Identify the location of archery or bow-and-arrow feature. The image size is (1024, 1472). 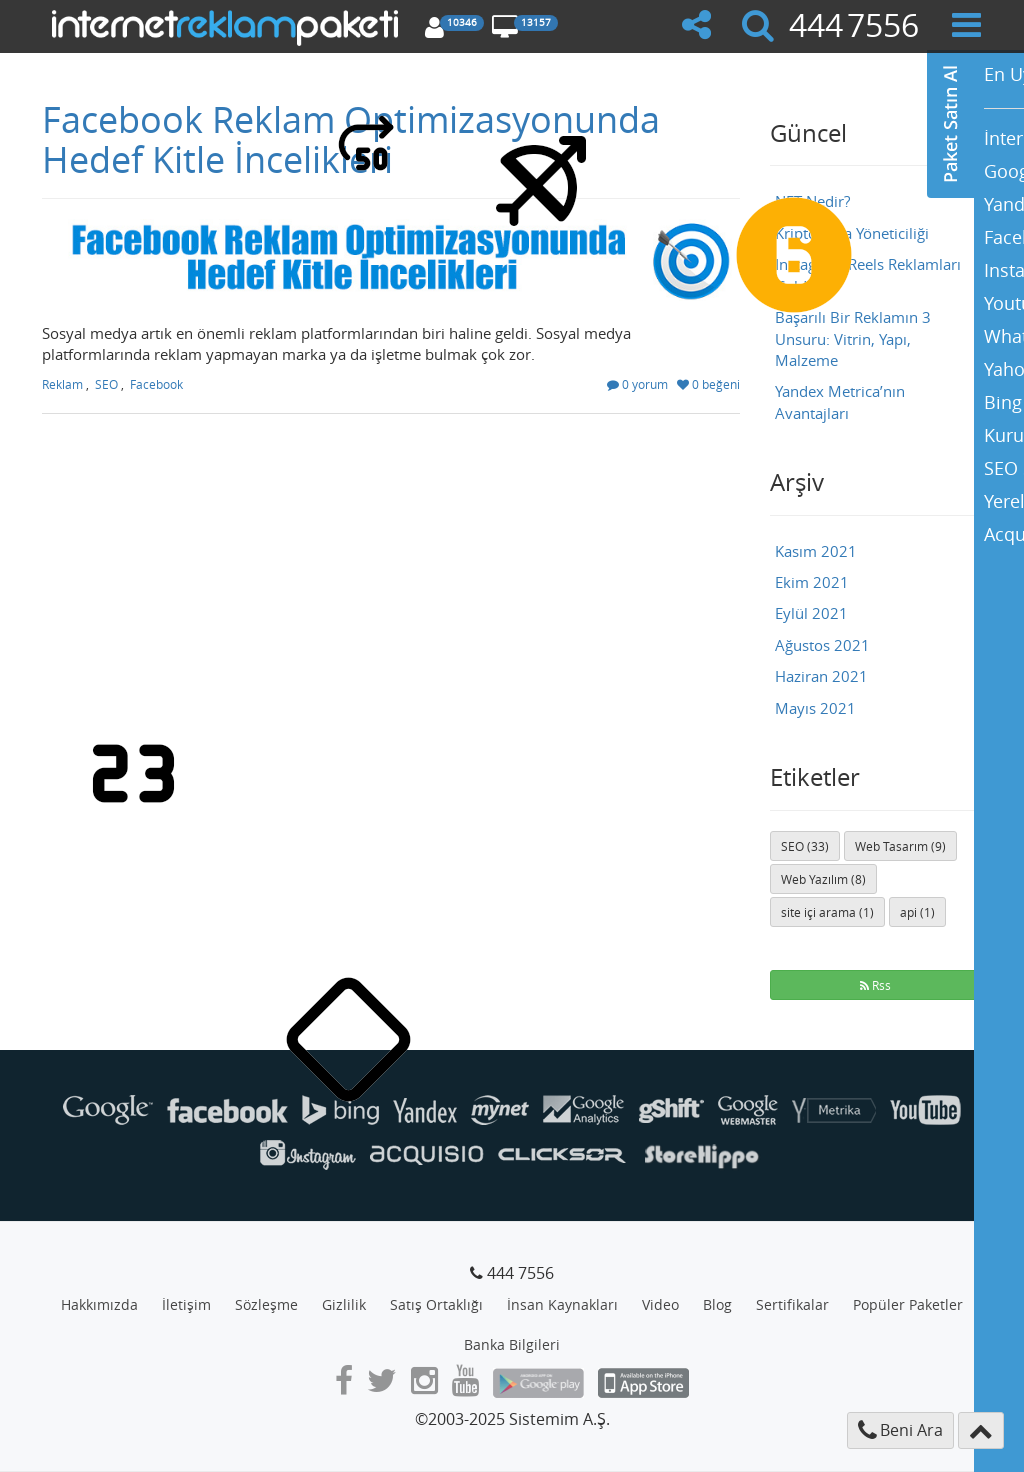
(541, 181).